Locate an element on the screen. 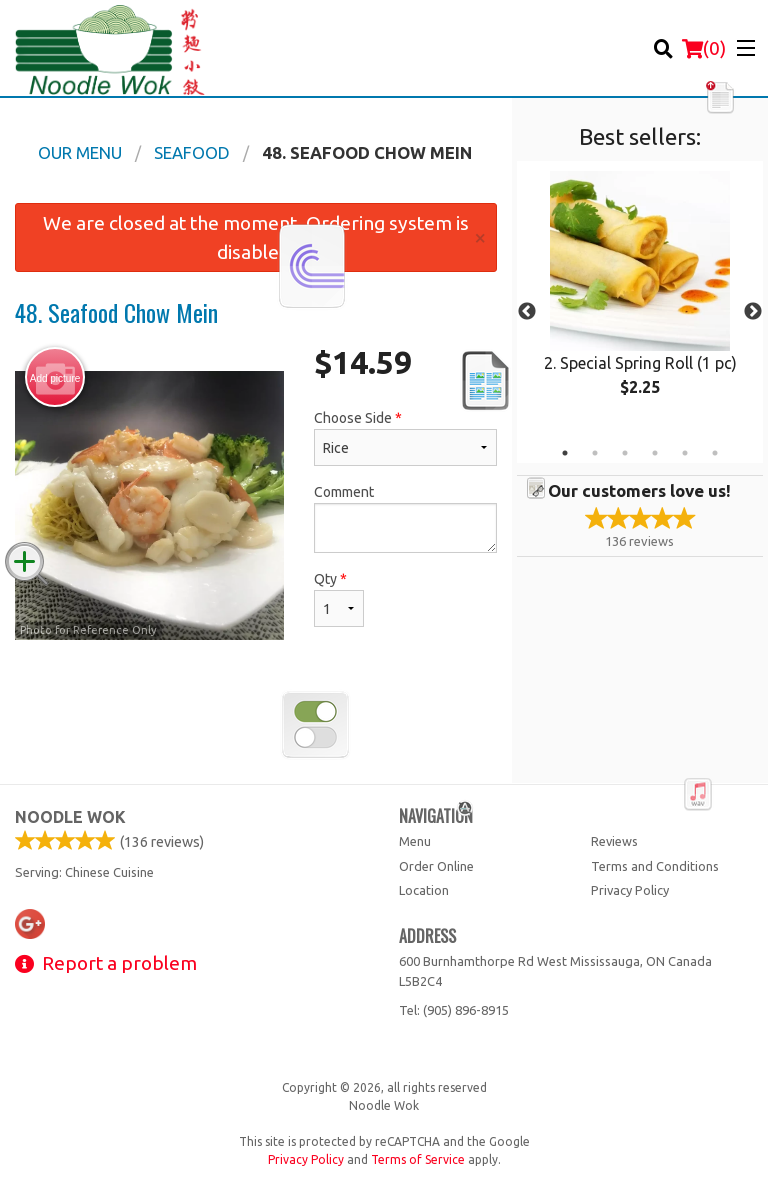 Image resolution: width=768 pixels, height=1193 pixels. libreoffice master document file type is located at coordinates (485, 380).